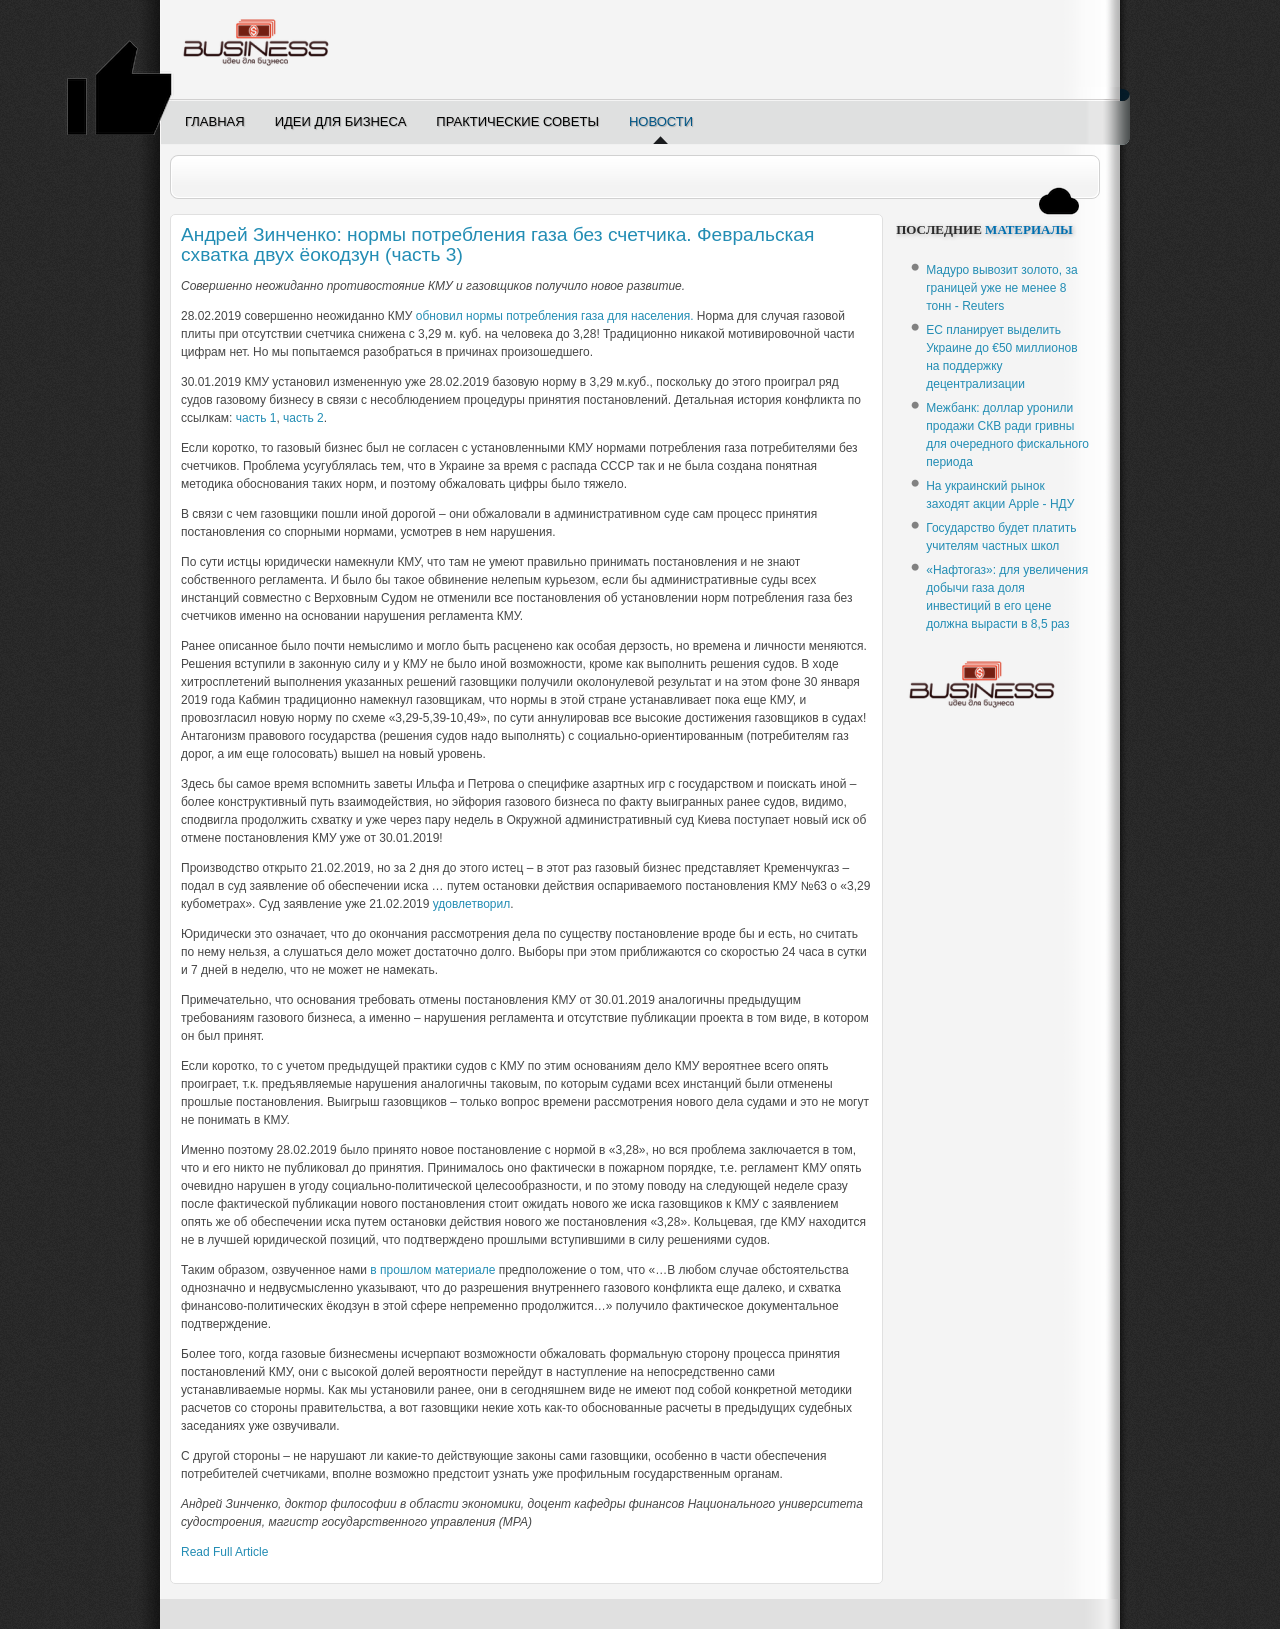  I want to click on like or upvote content, so click(119, 92).